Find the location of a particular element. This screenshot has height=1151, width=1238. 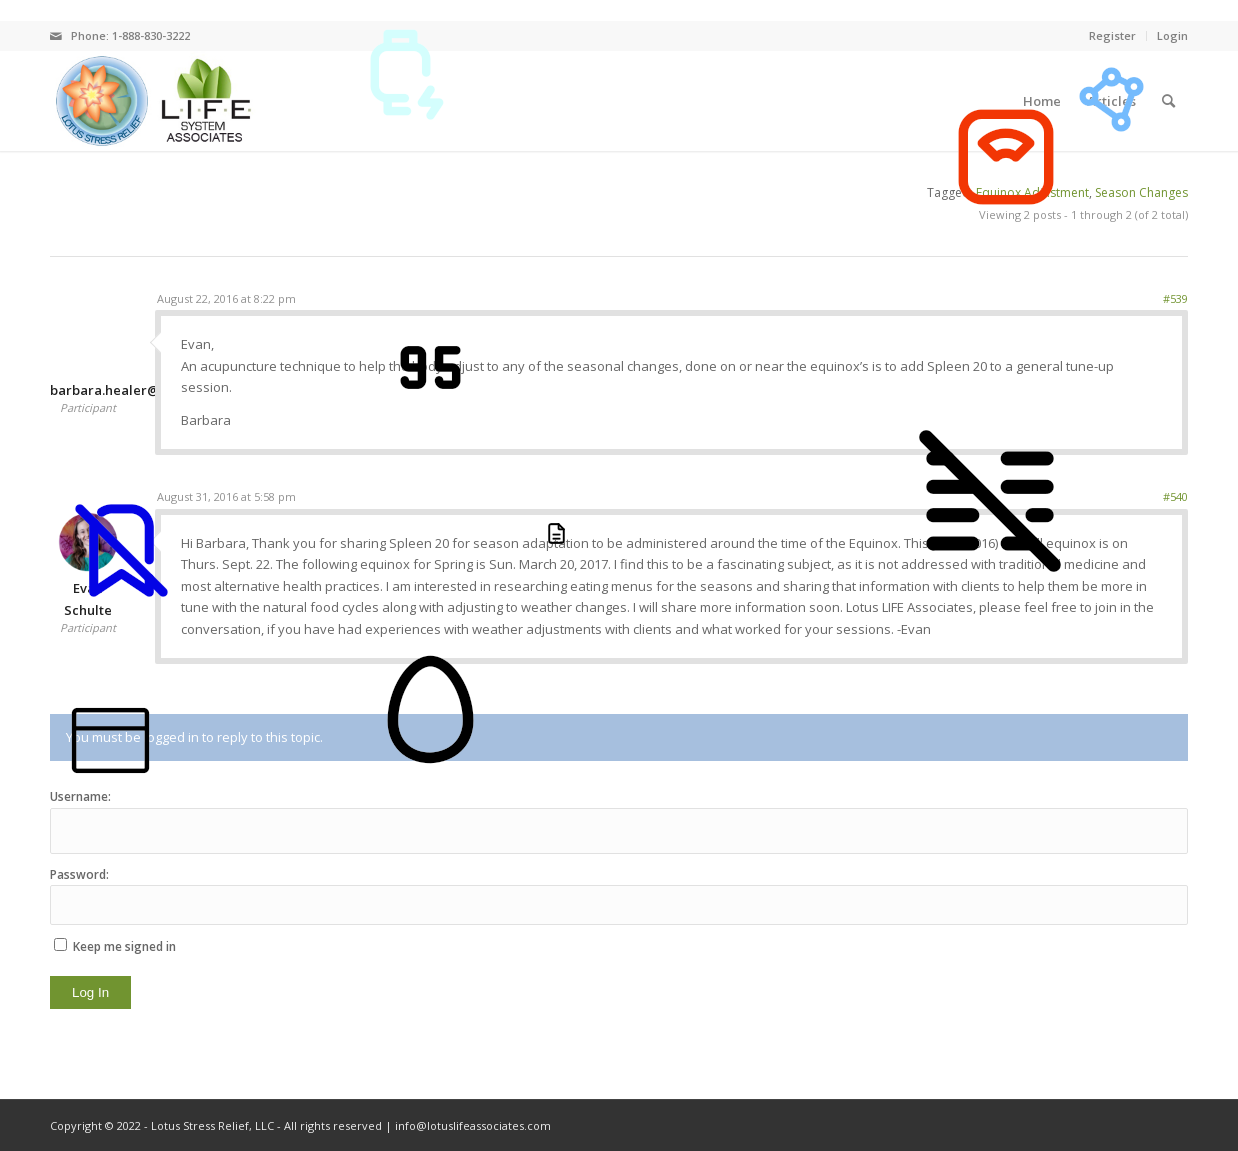

smartwatch charging status is located at coordinates (400, 72).